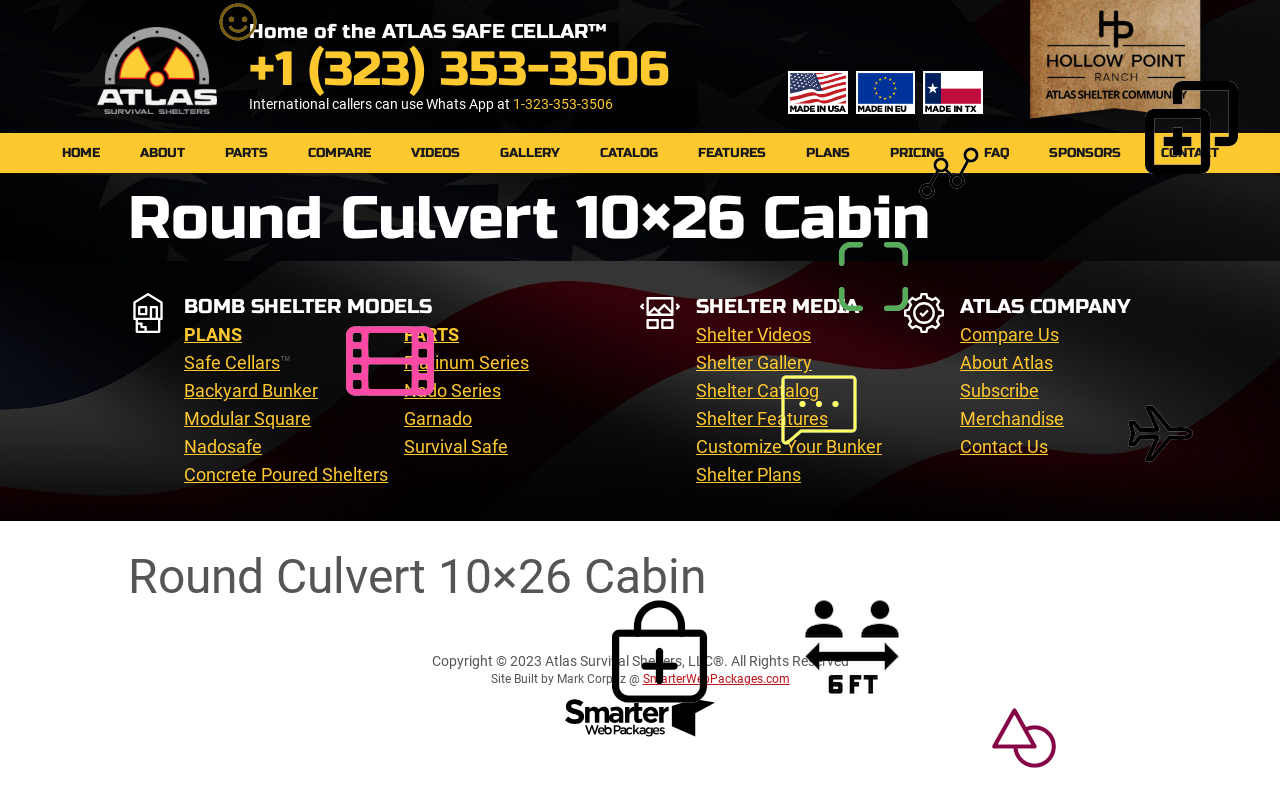  Describe the element at coordinates (659, 651) in the screenshot. I see `add item to shopping bag` at that location.